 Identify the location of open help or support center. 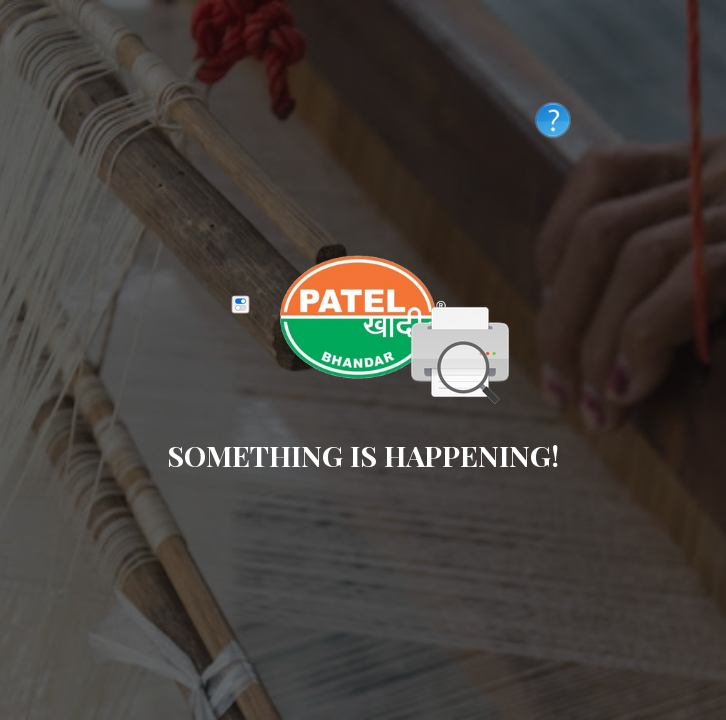
(553, 120).